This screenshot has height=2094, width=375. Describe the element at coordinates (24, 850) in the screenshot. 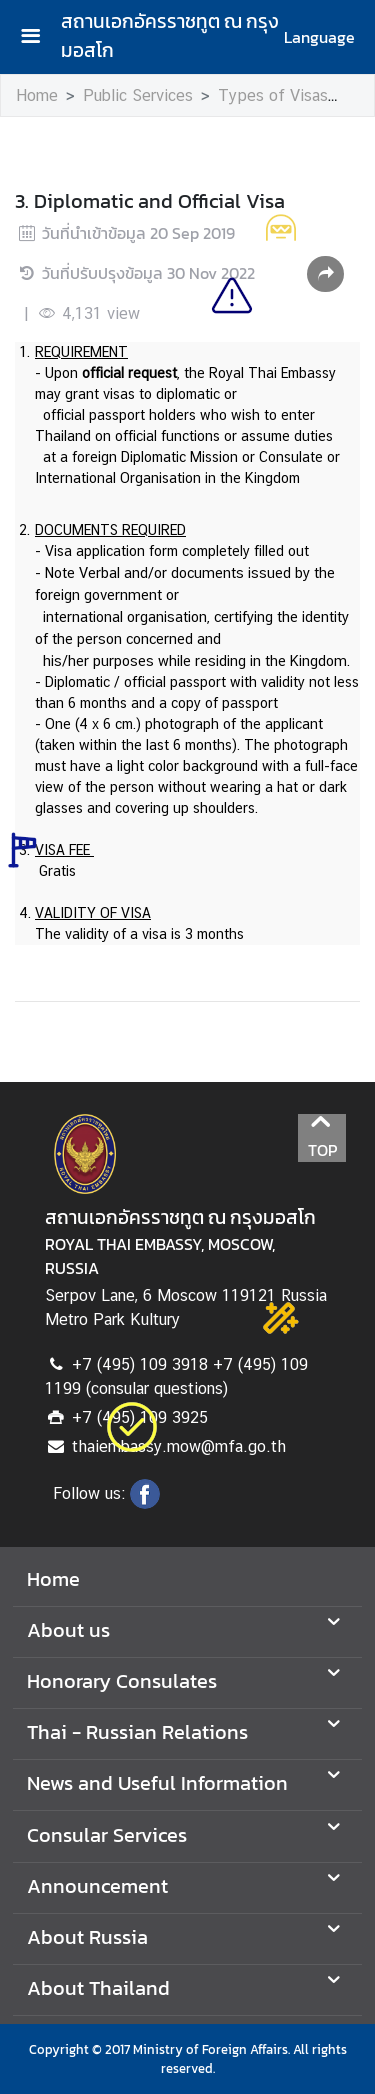

I see `view current wind conditions` at that location.